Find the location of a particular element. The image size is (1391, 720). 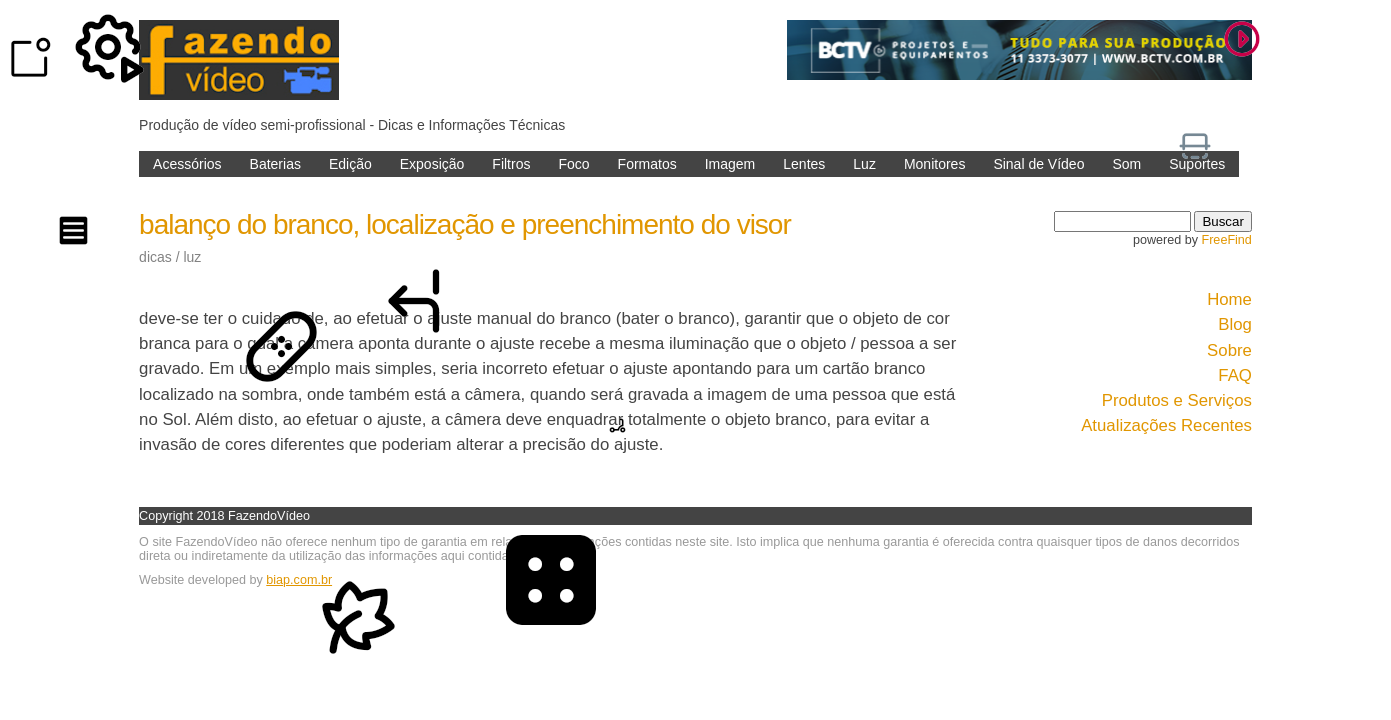

indicates new notification or alert is located at coordinates (30, 58).